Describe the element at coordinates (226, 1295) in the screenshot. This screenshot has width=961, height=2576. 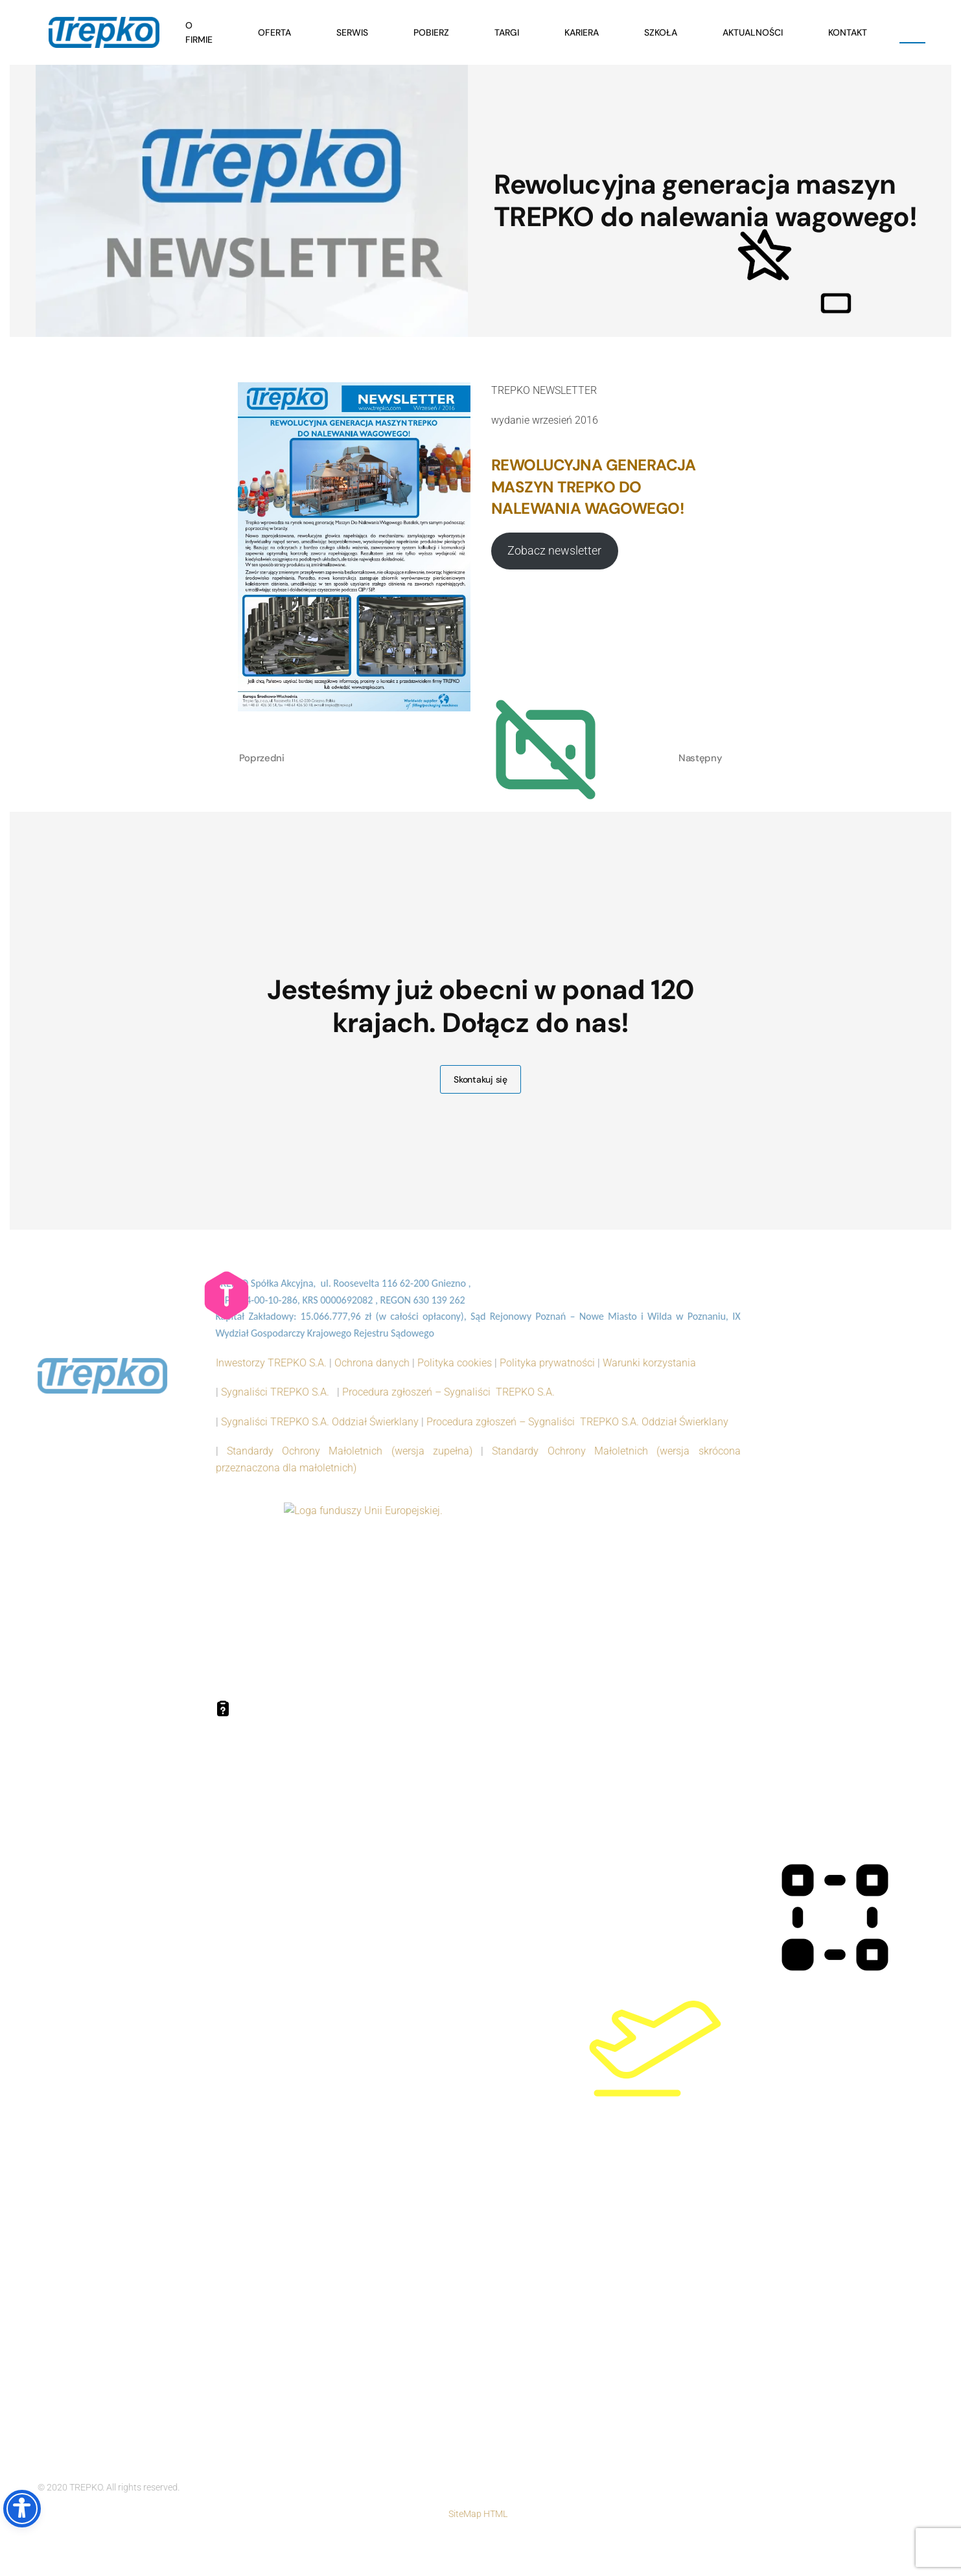
I see `text or typography tool` at that location.